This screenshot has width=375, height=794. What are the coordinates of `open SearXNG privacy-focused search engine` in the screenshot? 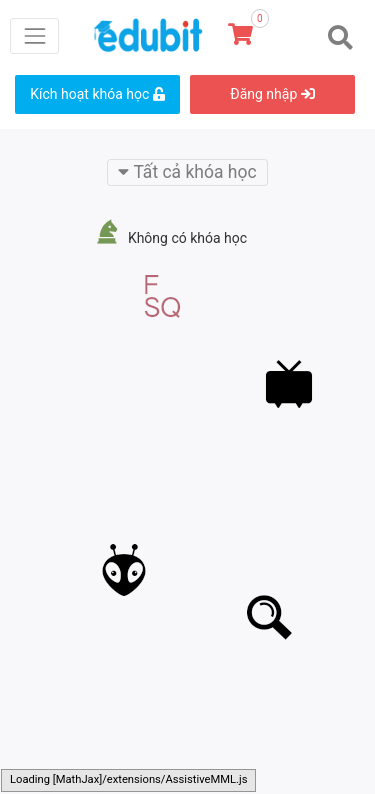 It's located at (269, 617).